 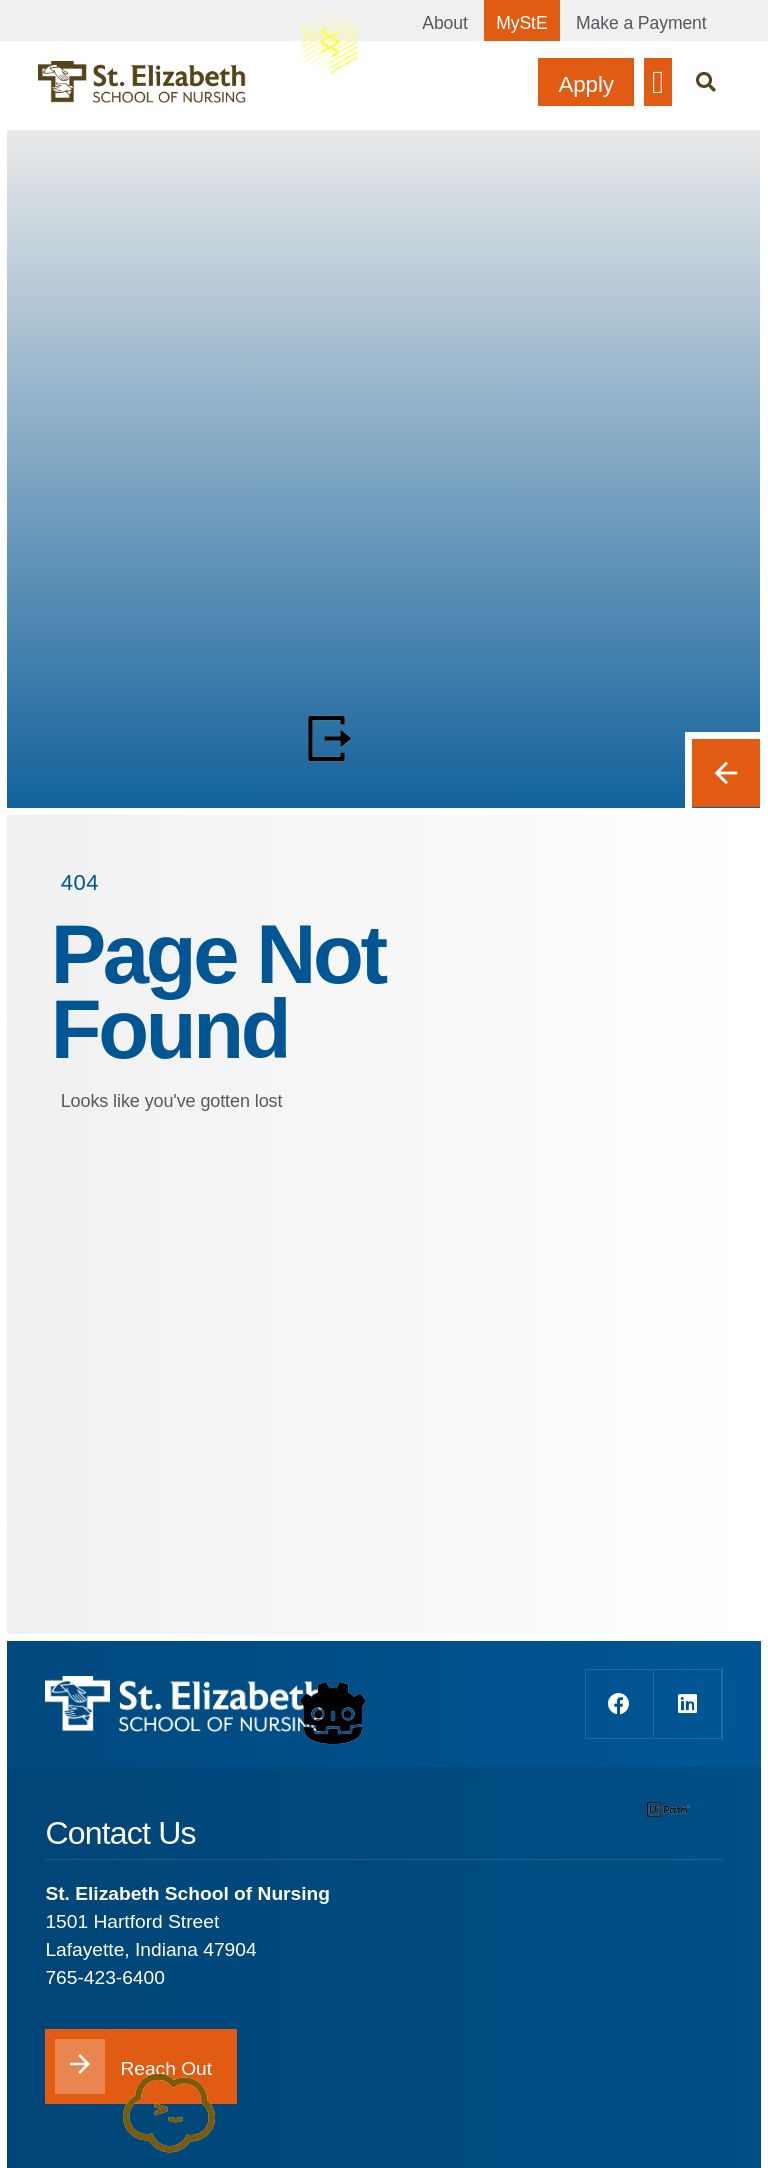 I want to click on parity substrate blockchain framework logo, so click(x=330, y=42).